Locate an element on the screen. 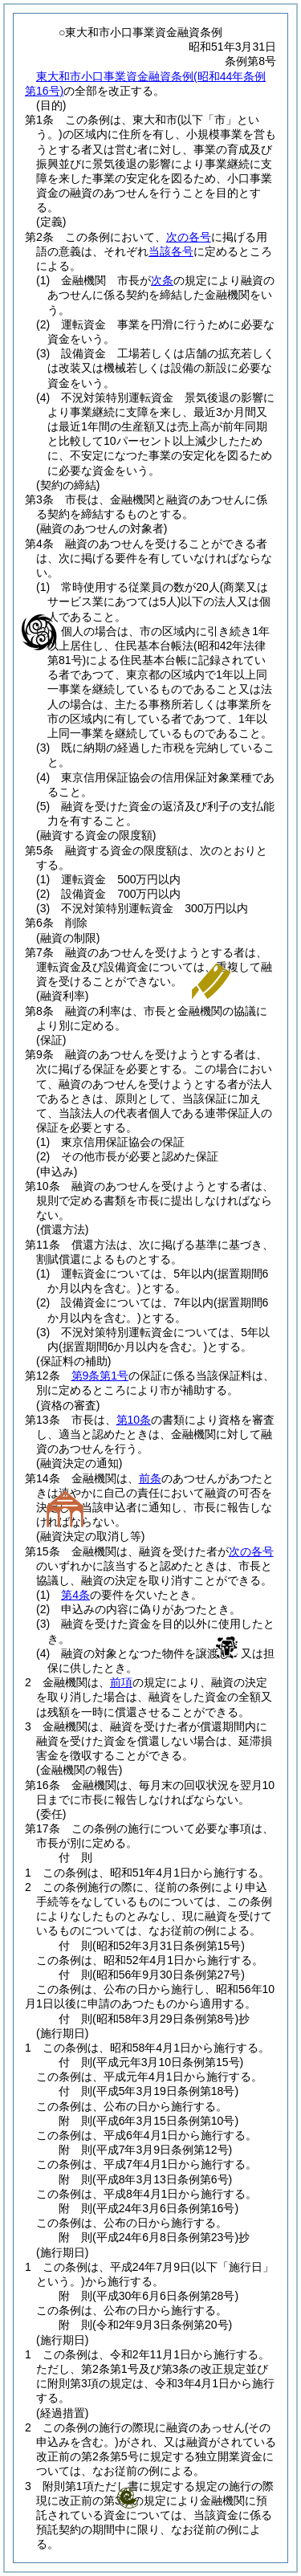  select the meat cleaver weapon or tool is located at coordinates (211, 982).